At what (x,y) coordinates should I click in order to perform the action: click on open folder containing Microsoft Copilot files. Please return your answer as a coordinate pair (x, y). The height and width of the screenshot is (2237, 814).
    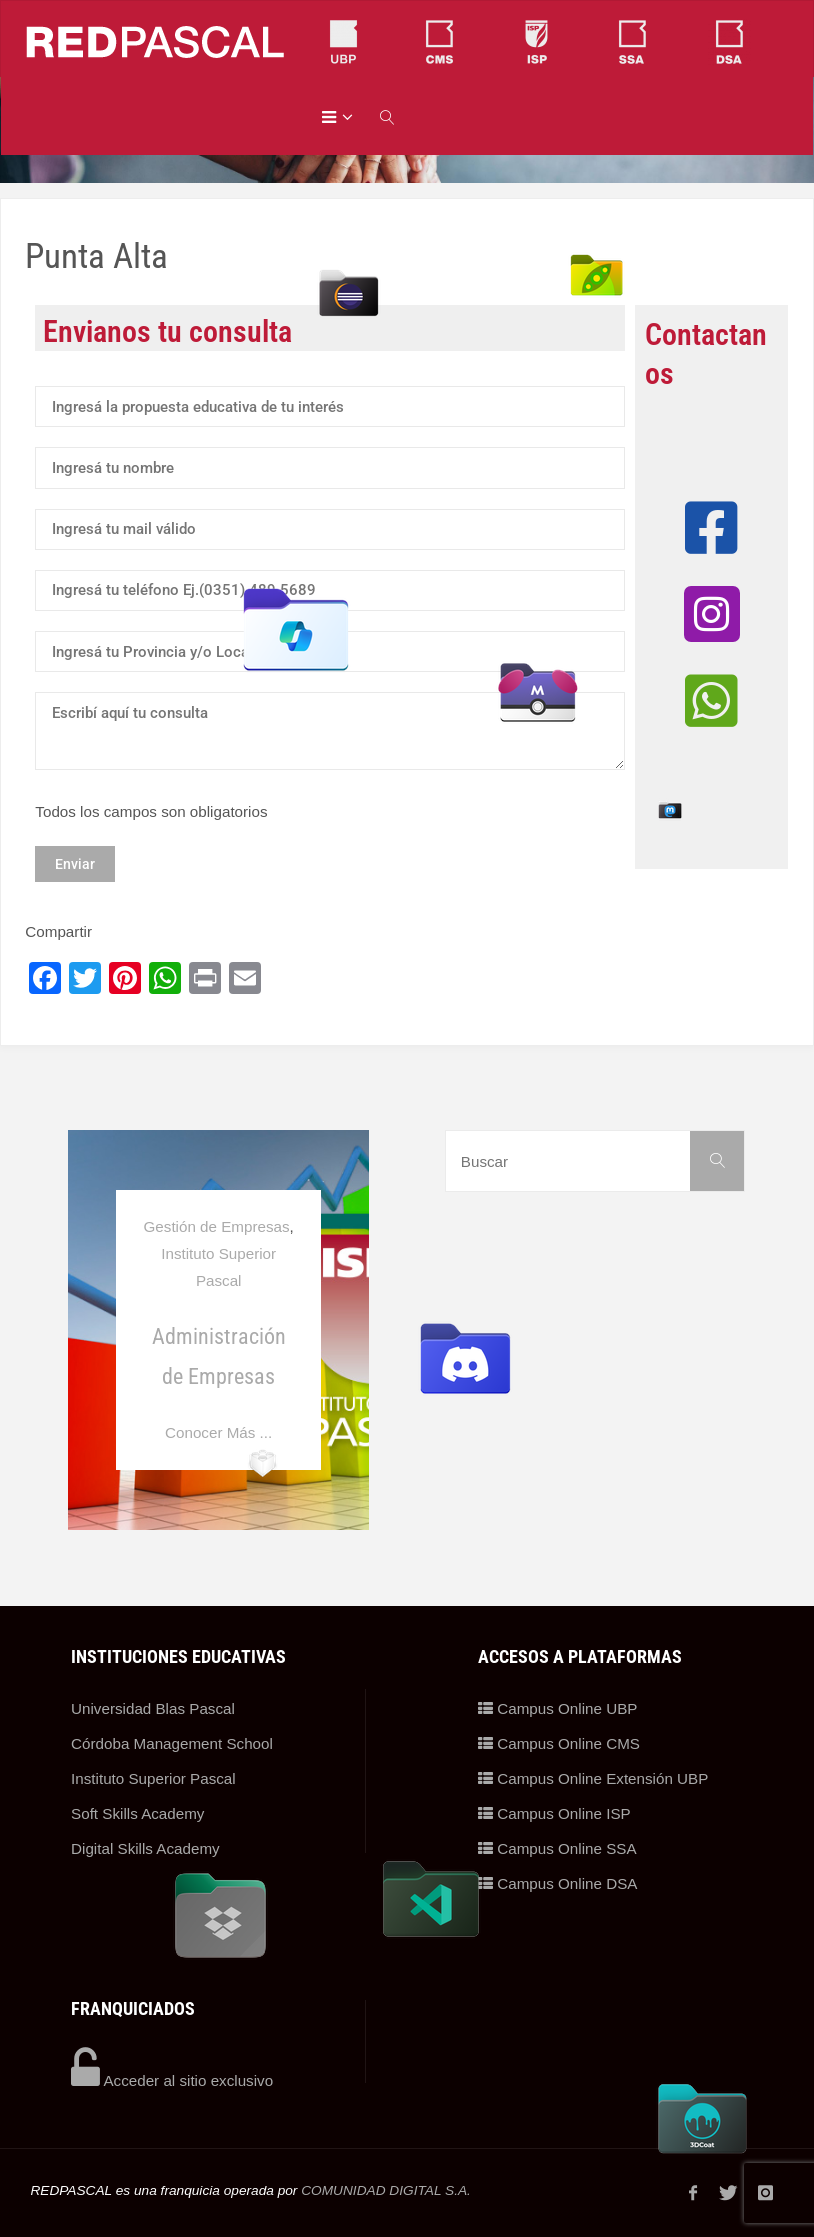
    Looking at the image, I should click on (295, 632).